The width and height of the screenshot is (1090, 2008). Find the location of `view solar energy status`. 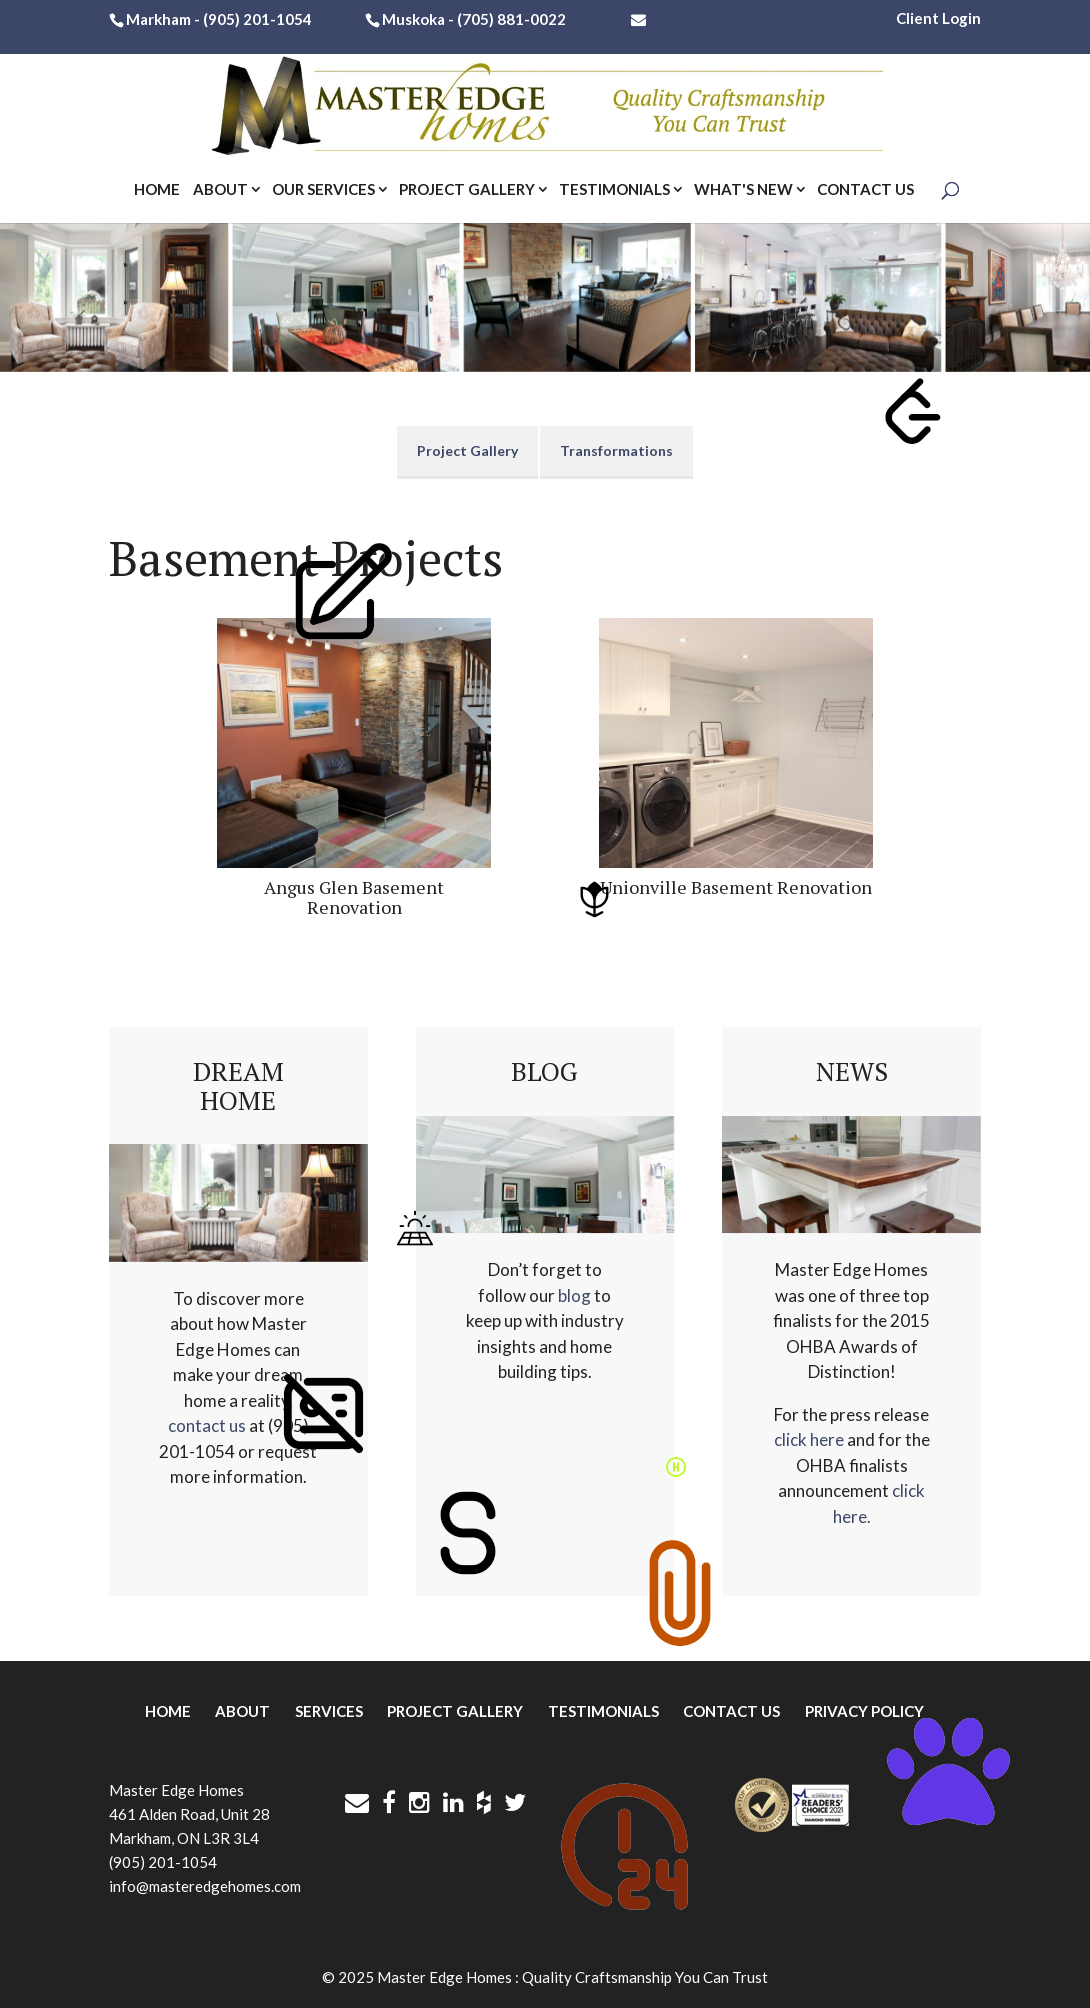

view solar energy status is located at coordinates (415, 1230).